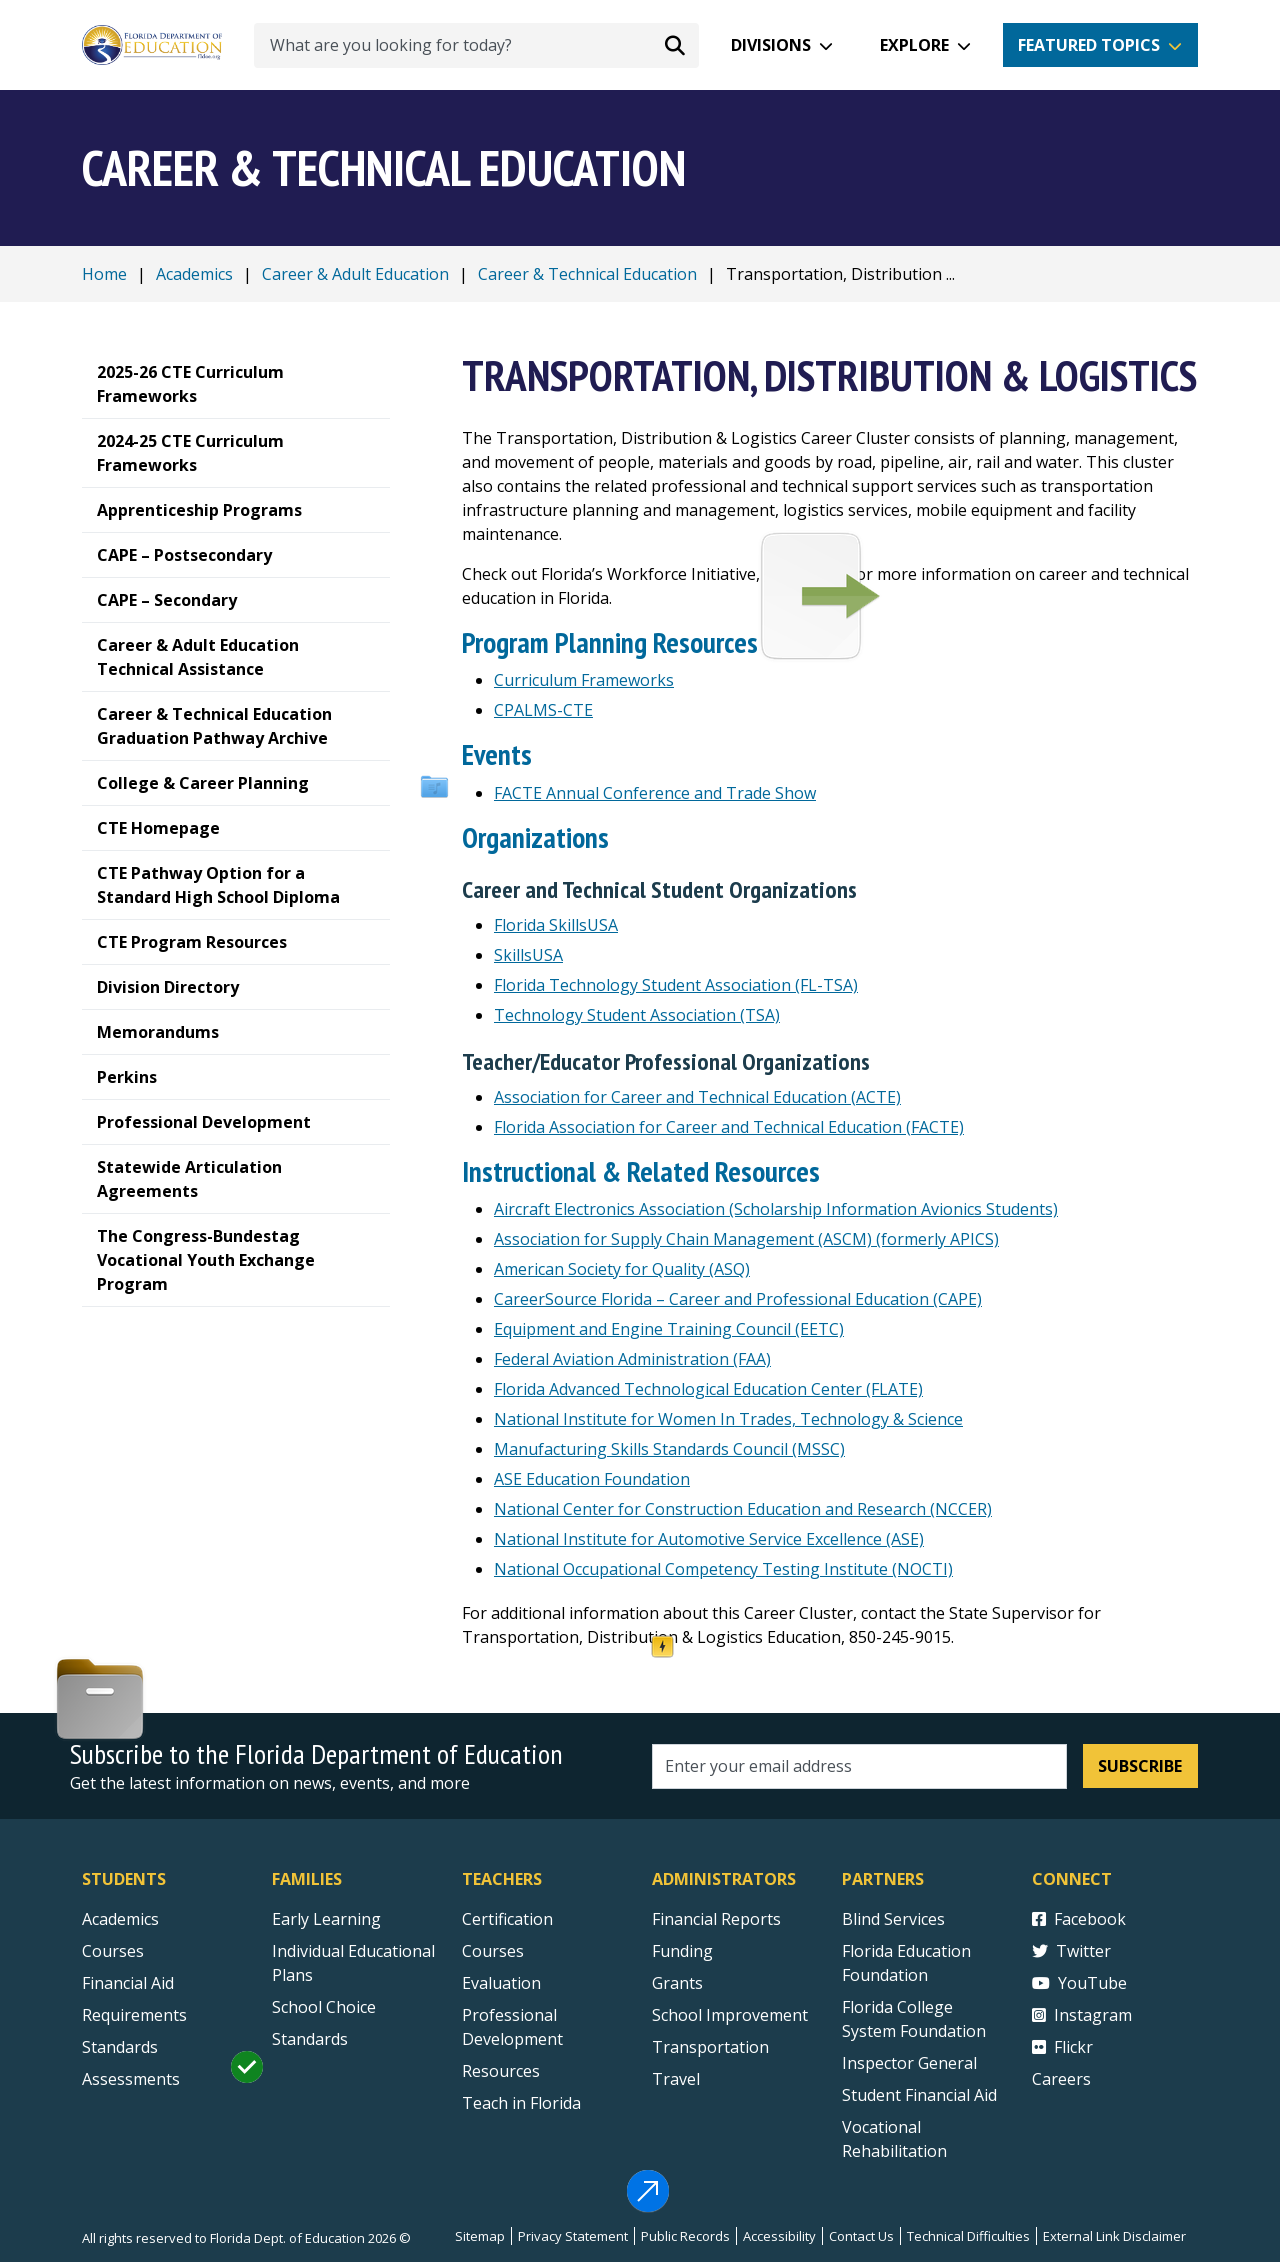 The height and width of the screenshot is (2262, 1280). Describe the element at coordinates (662, 1646) in the screenshot. I see `access power management settings` at that location.